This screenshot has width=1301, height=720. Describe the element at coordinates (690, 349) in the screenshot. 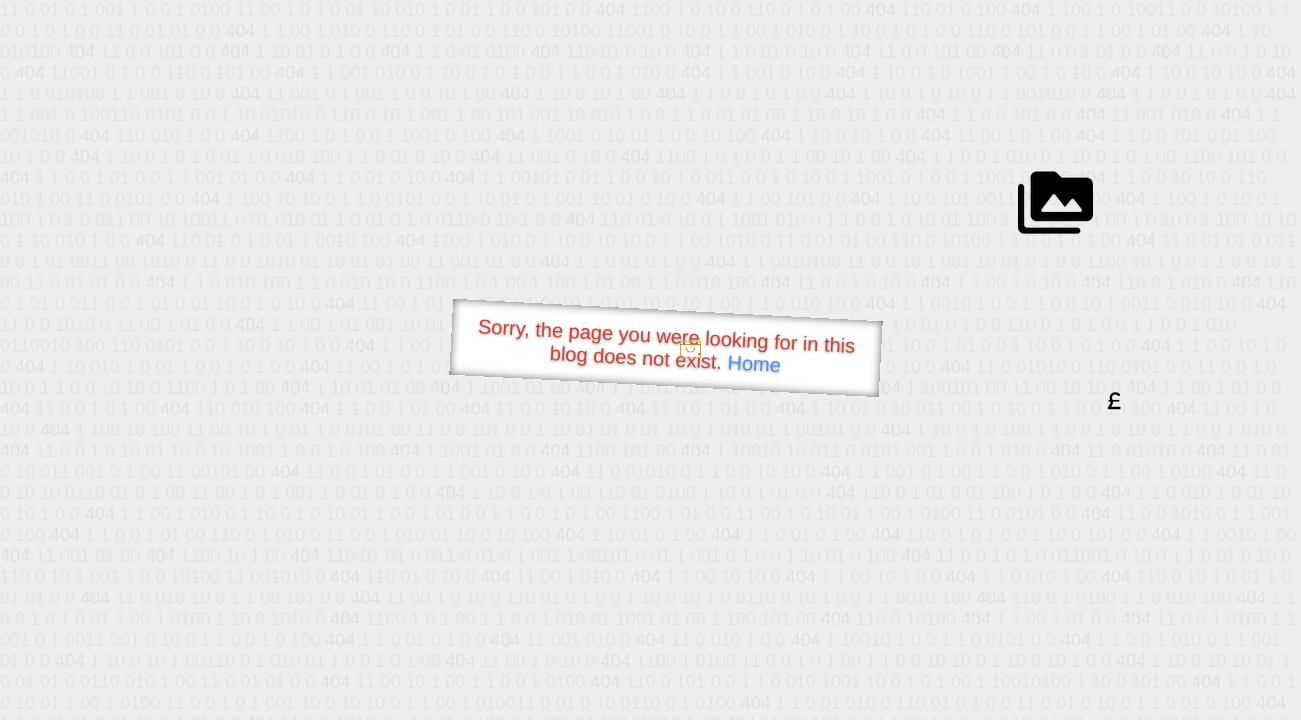

I see `view your shopping bag` at that location.